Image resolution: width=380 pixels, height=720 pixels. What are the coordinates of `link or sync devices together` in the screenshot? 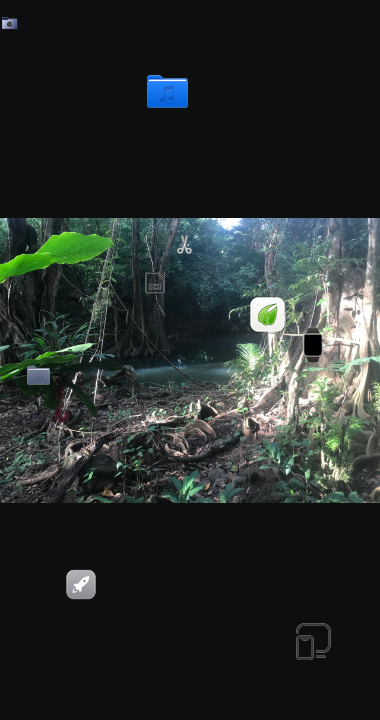 It's located at (313, 640).